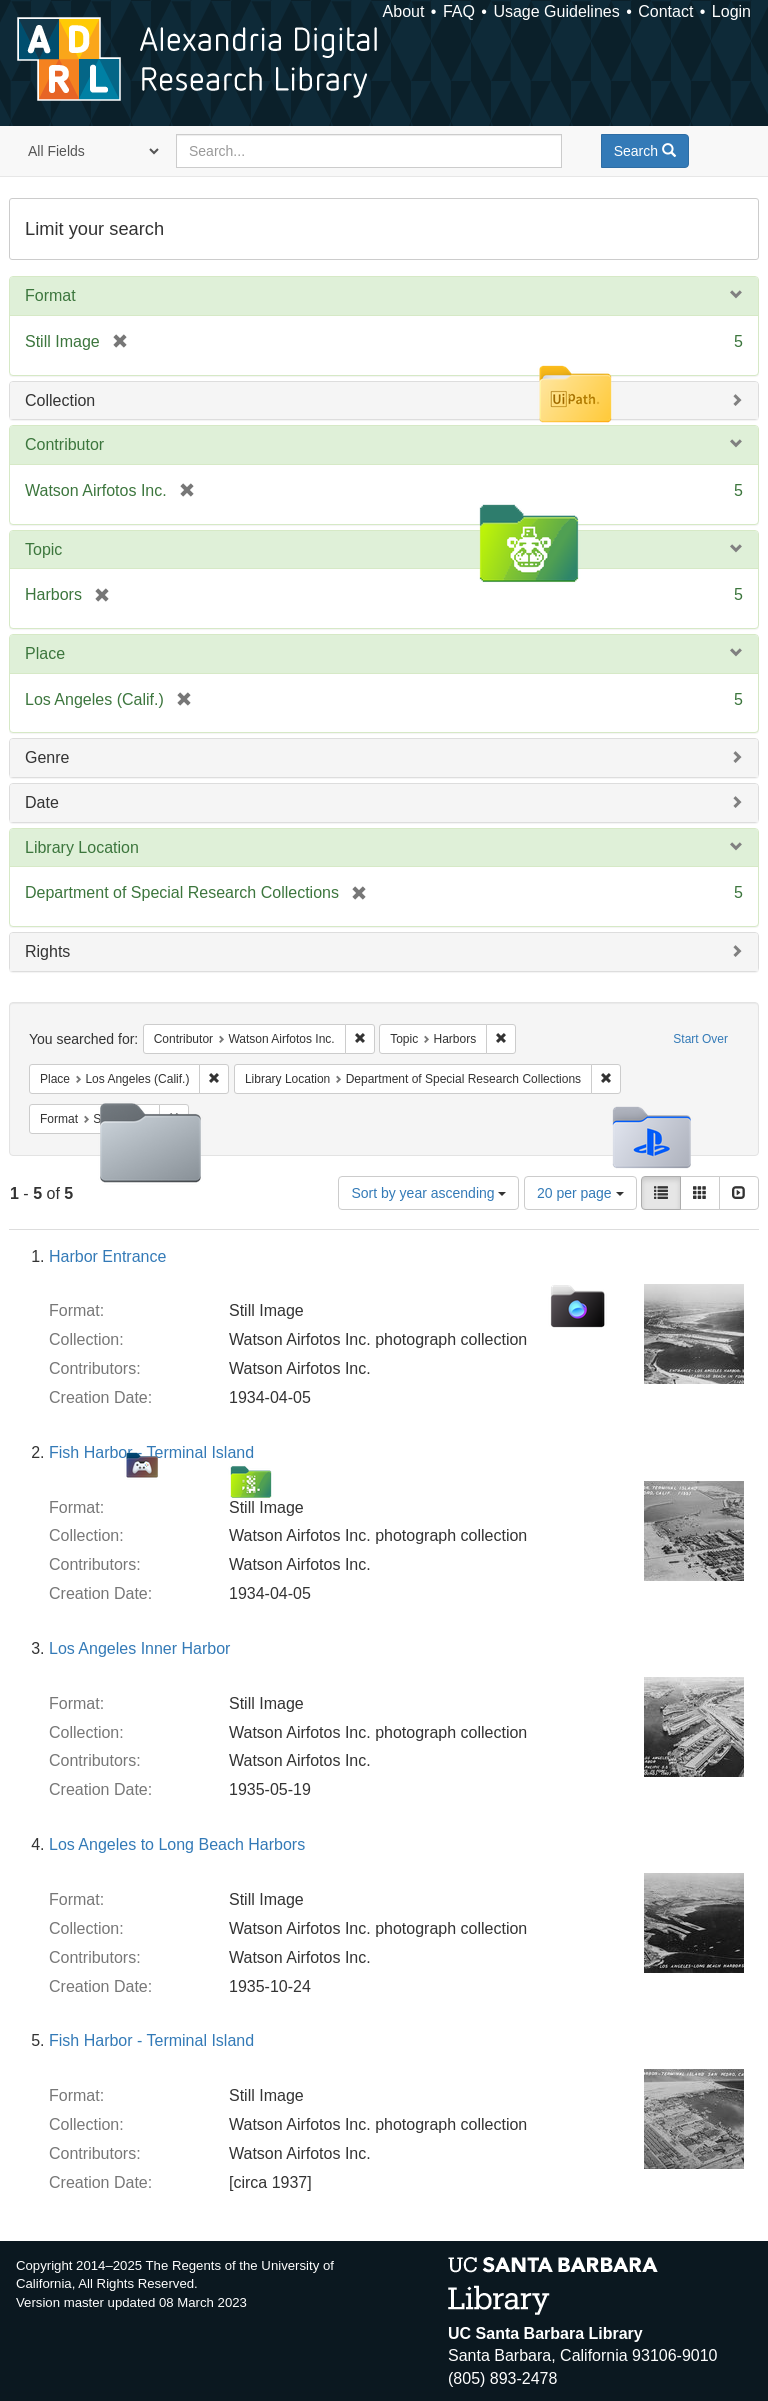 The width and height of the screenshot is (768, 2401). Describe the element at coordinates (575, 396) in the screenshot. I see `open folder containing UiPath automation projects` at that location.